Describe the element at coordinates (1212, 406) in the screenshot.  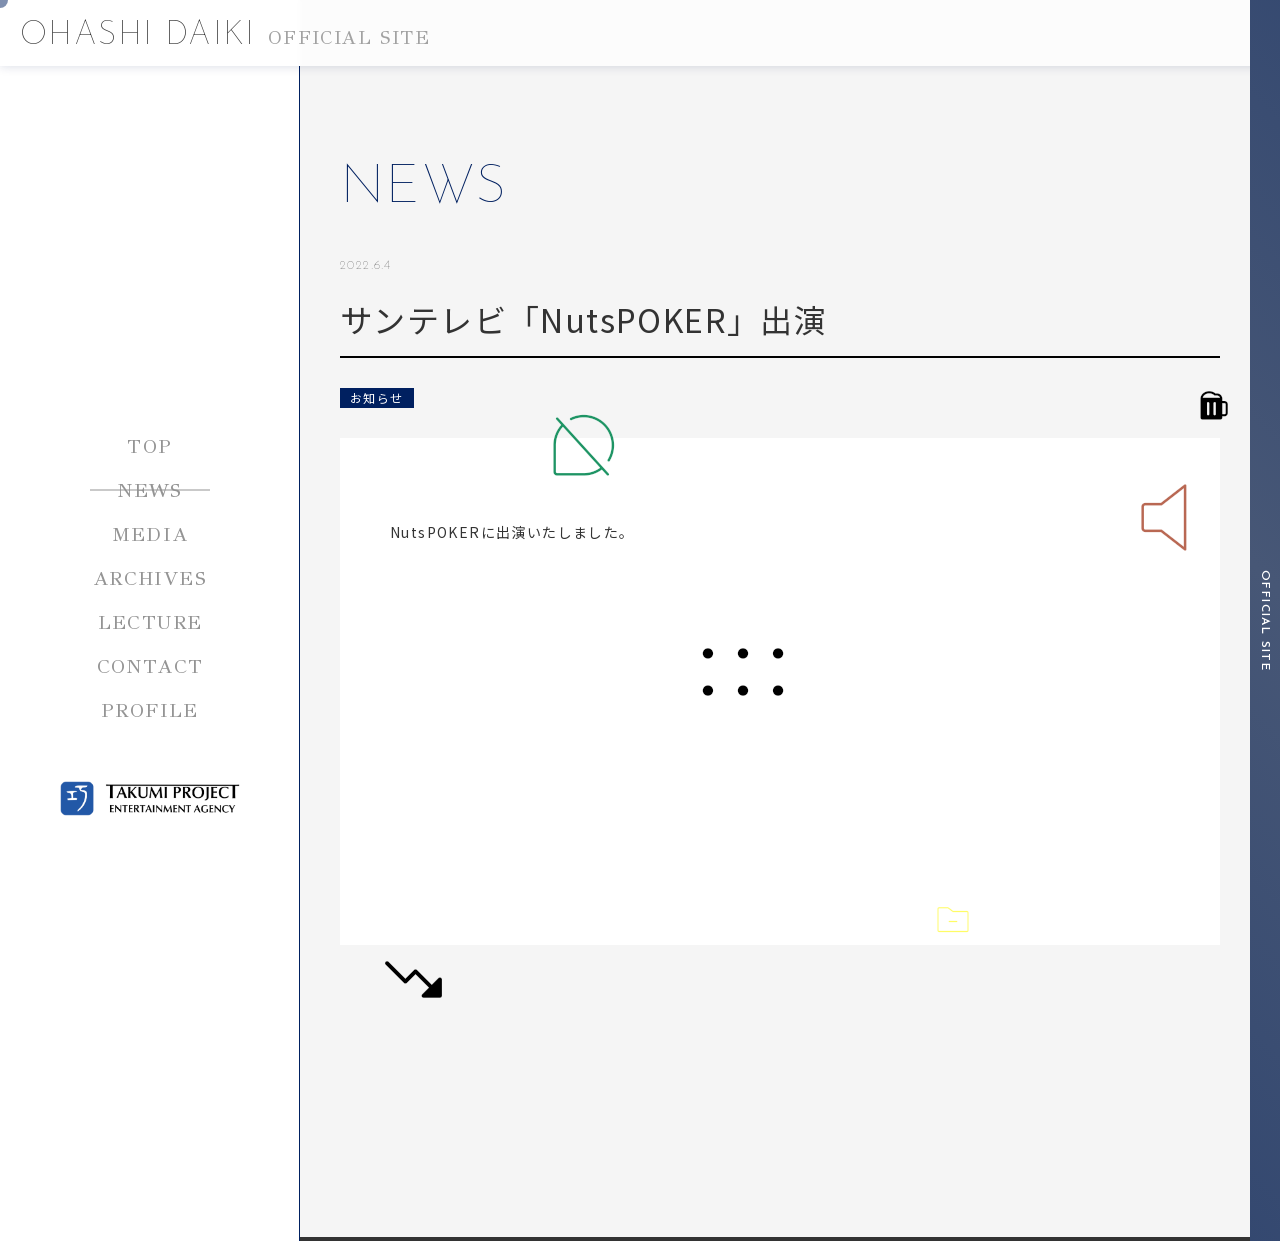
I see `access bar or brewery locations` at that location.